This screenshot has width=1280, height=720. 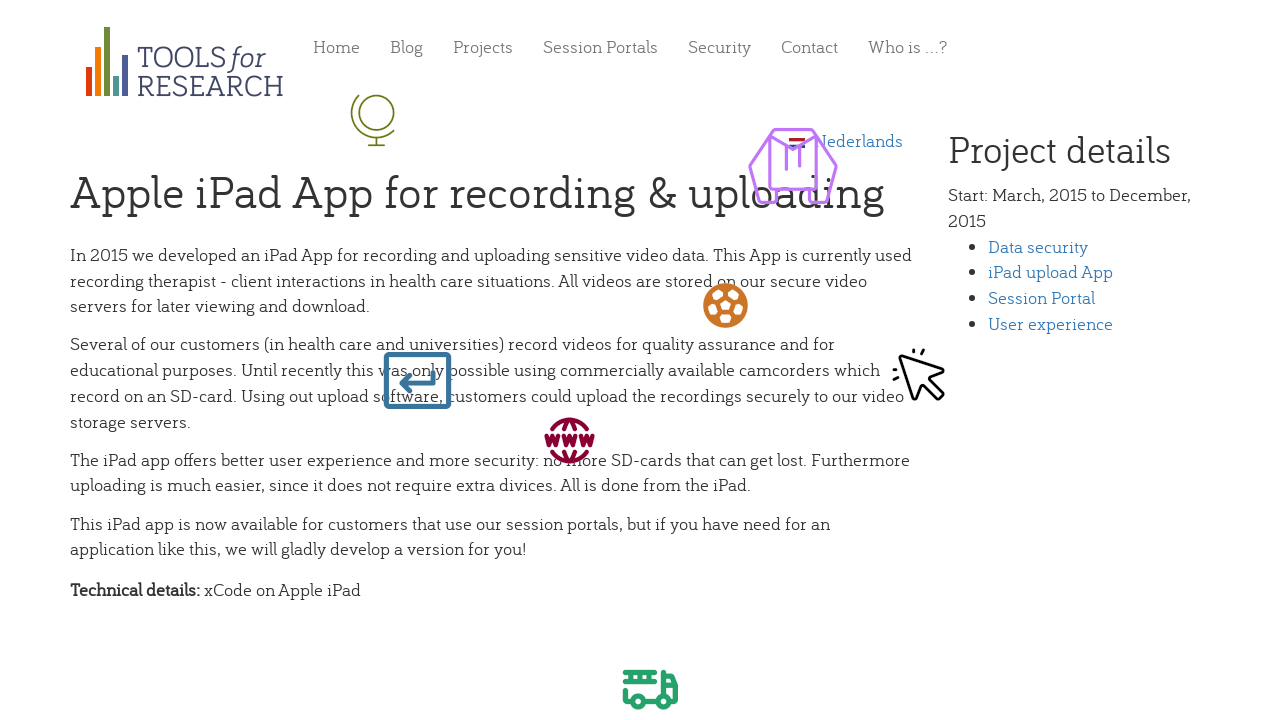 What do you see at coordinates (793, 166) in the screenshot?
I see `browse casual or streetwear clothing` at bounding box center [793, 166].